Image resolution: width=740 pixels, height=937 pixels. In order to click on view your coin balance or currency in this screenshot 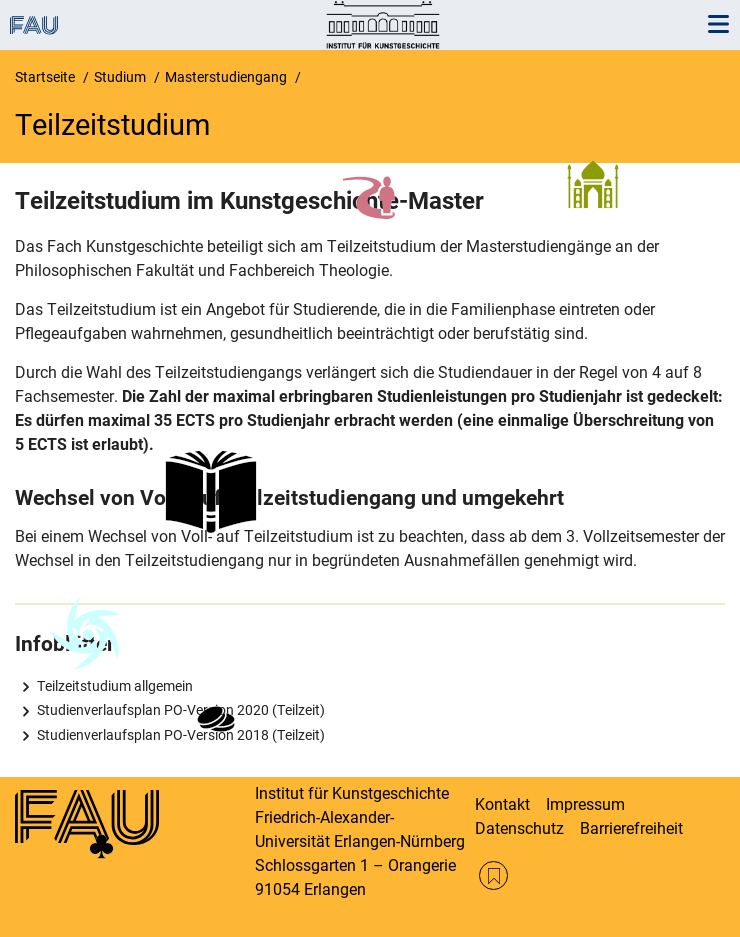, I will do `click(216, 719)`.